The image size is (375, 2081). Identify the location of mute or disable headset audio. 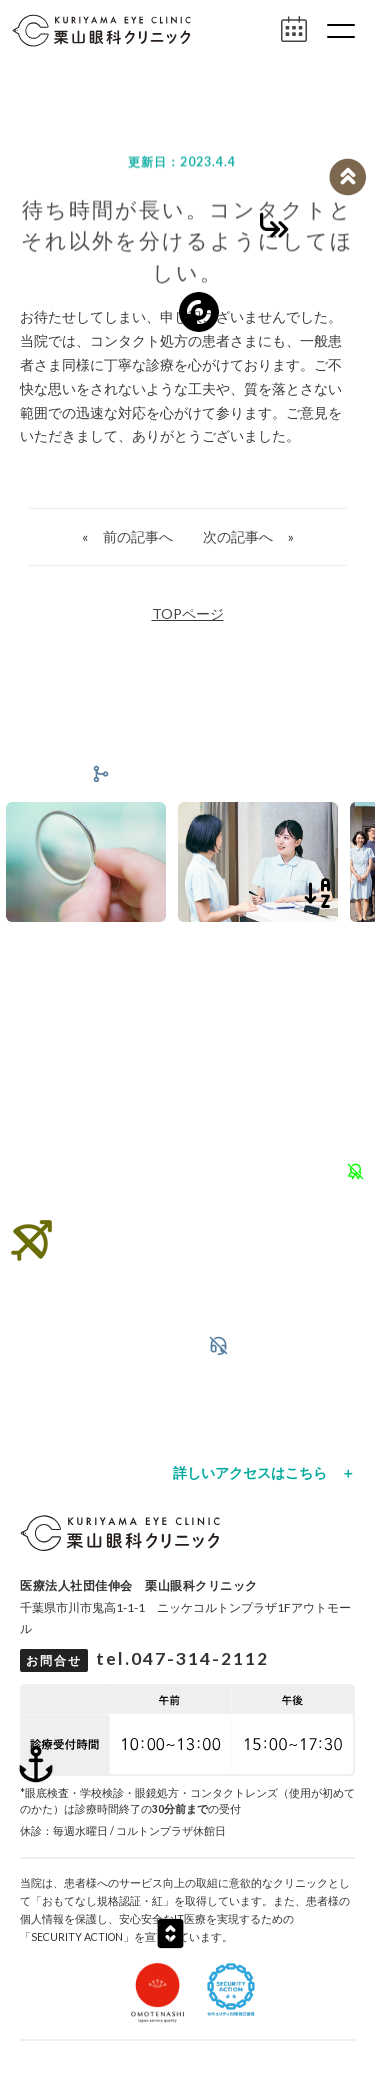
(218, 1345).